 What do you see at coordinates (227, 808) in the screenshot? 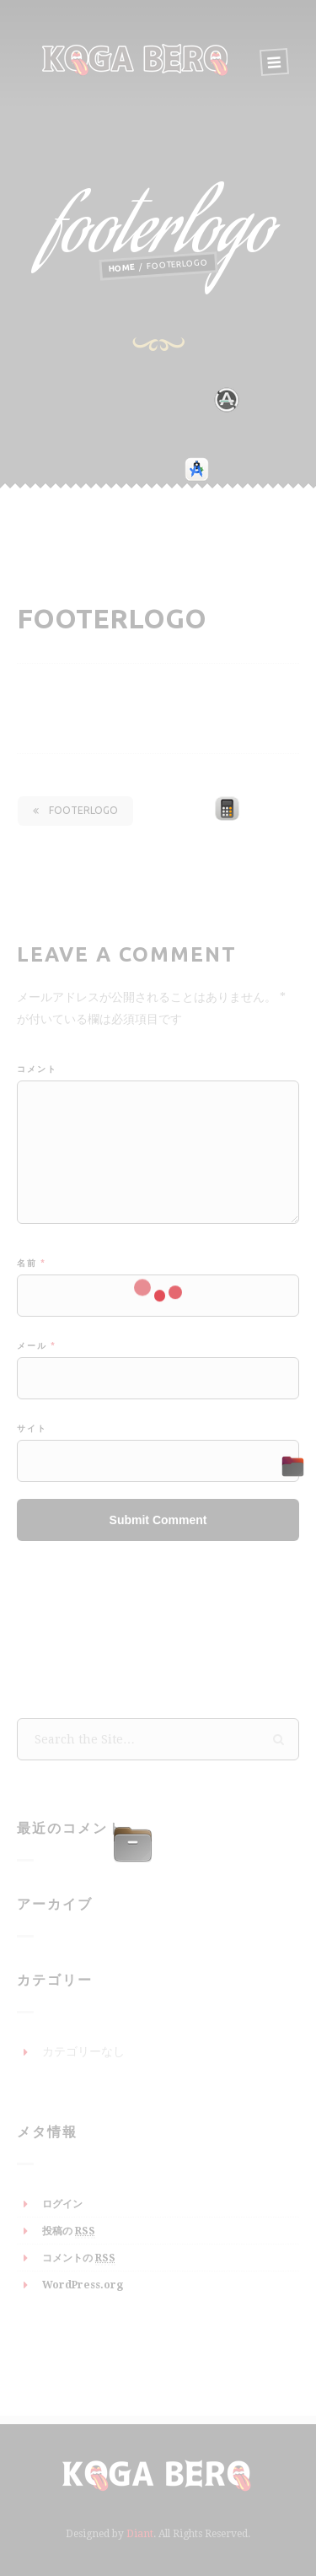
I see `open the calculator app` at bounding box center [227, 808].